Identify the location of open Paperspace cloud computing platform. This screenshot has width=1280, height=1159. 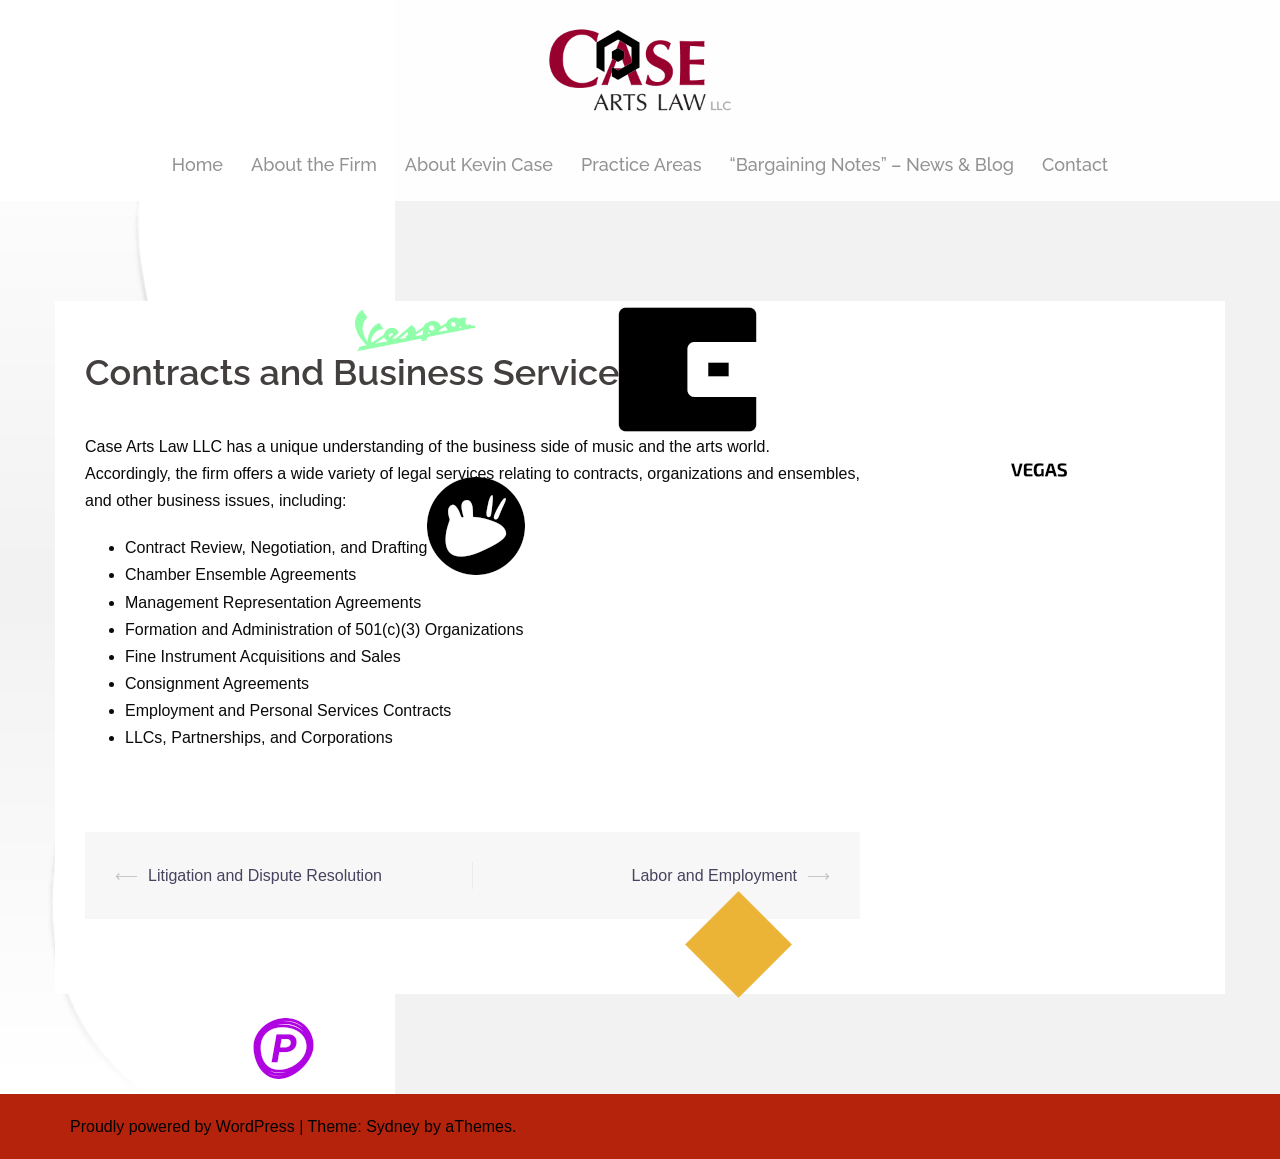
(283, 1048).